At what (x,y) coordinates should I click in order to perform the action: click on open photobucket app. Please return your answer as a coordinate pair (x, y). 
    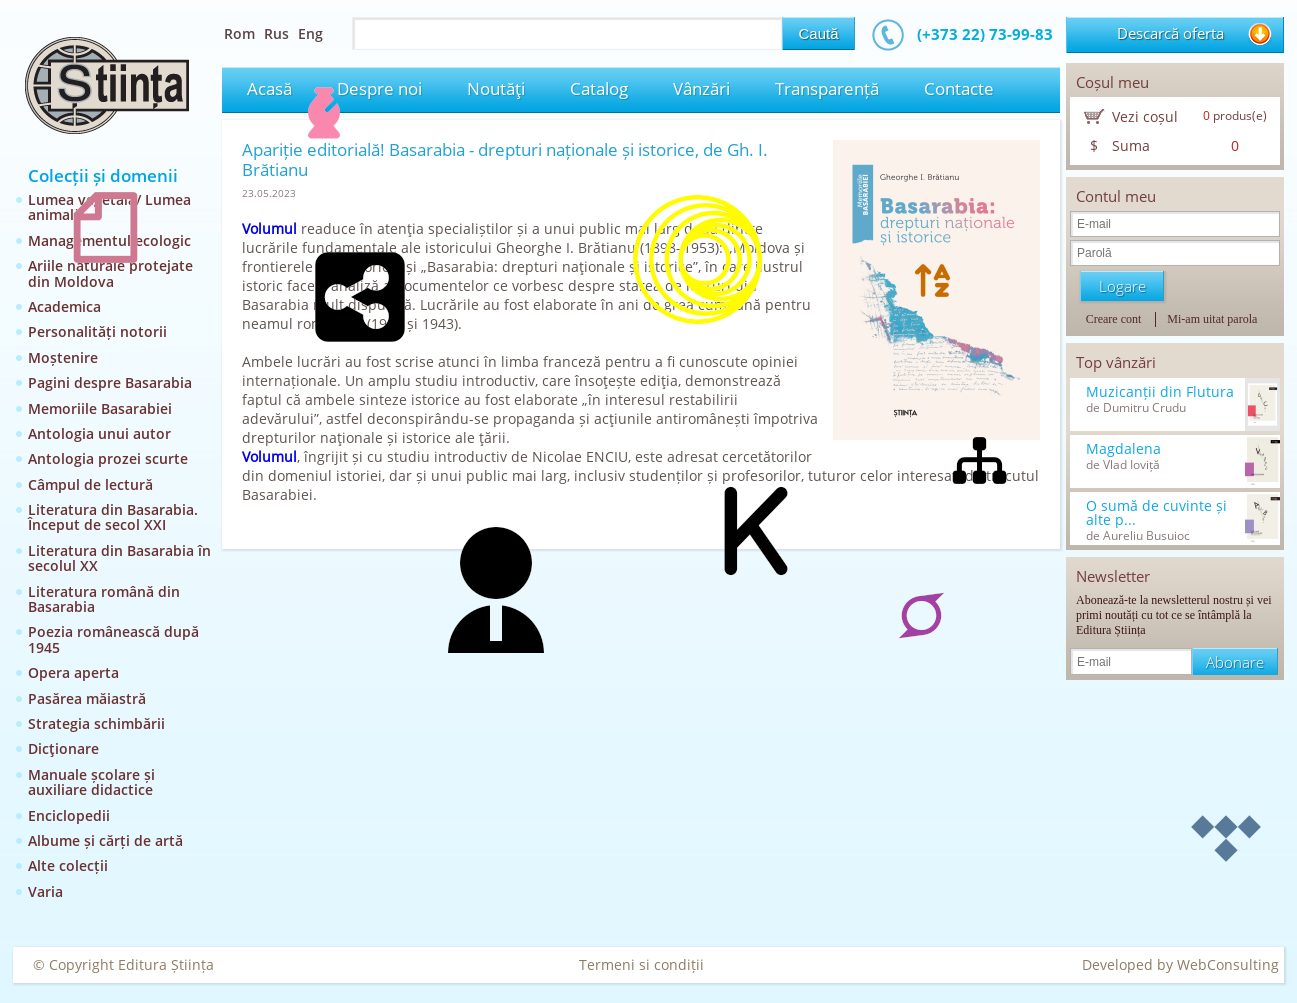
    Looking at the image, I should click on (697, 259).